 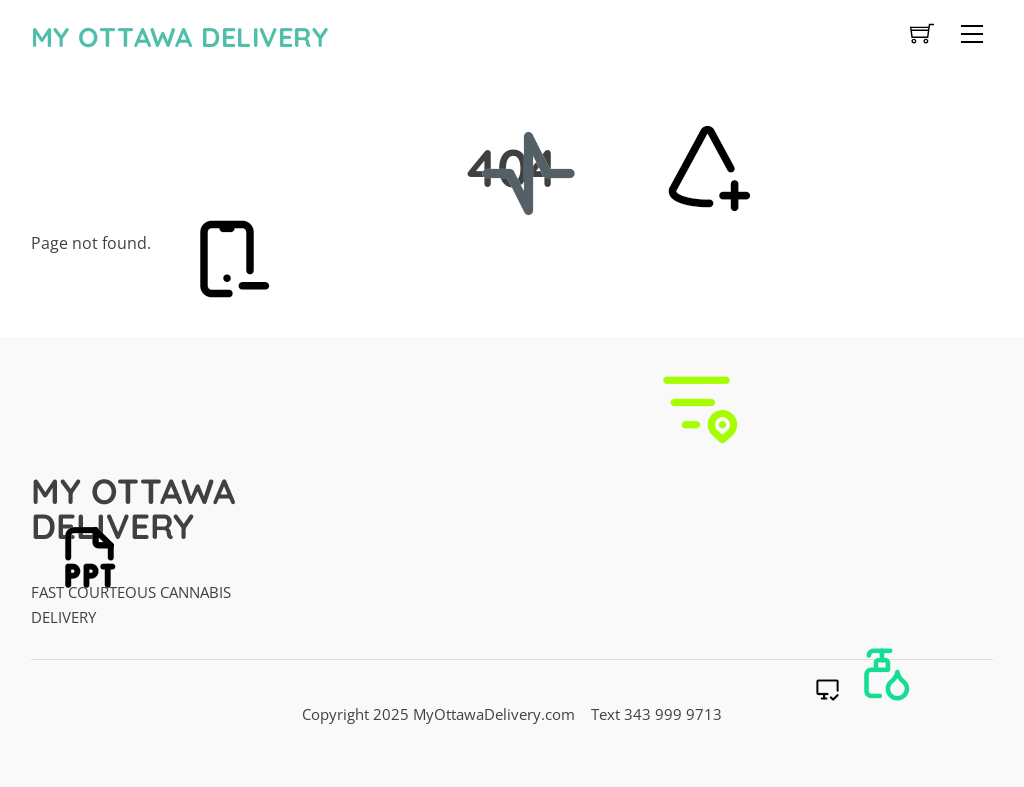 I want to click on filter results by location, so click(x=696, y=402).